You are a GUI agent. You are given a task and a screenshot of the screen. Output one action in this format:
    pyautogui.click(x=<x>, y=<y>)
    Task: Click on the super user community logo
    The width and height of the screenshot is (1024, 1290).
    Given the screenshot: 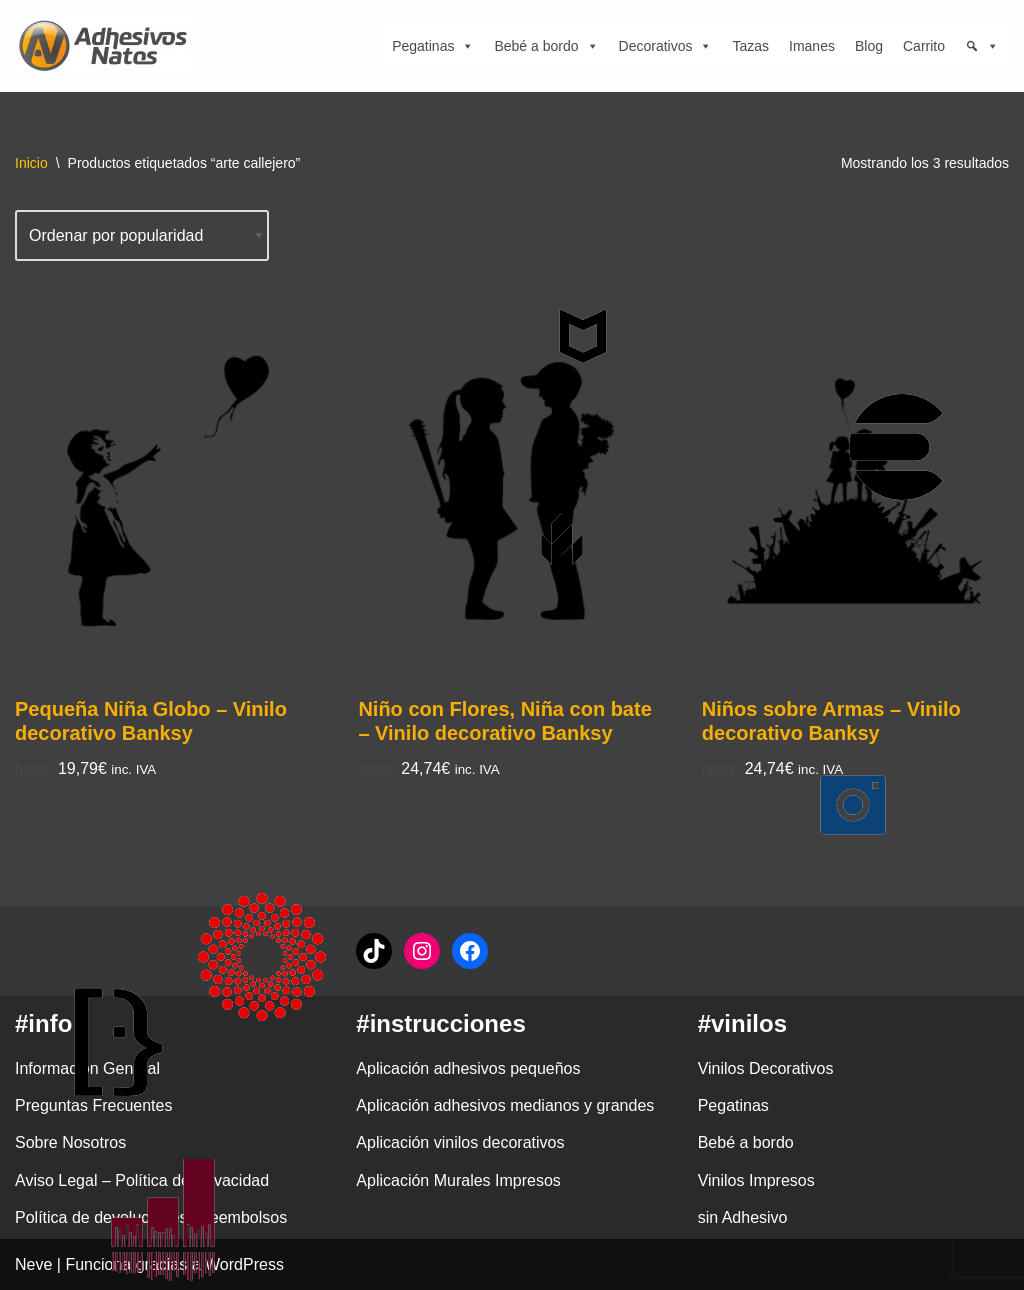 What is the action you would take?
    pyautogui.click(x=118, y=1042)
    